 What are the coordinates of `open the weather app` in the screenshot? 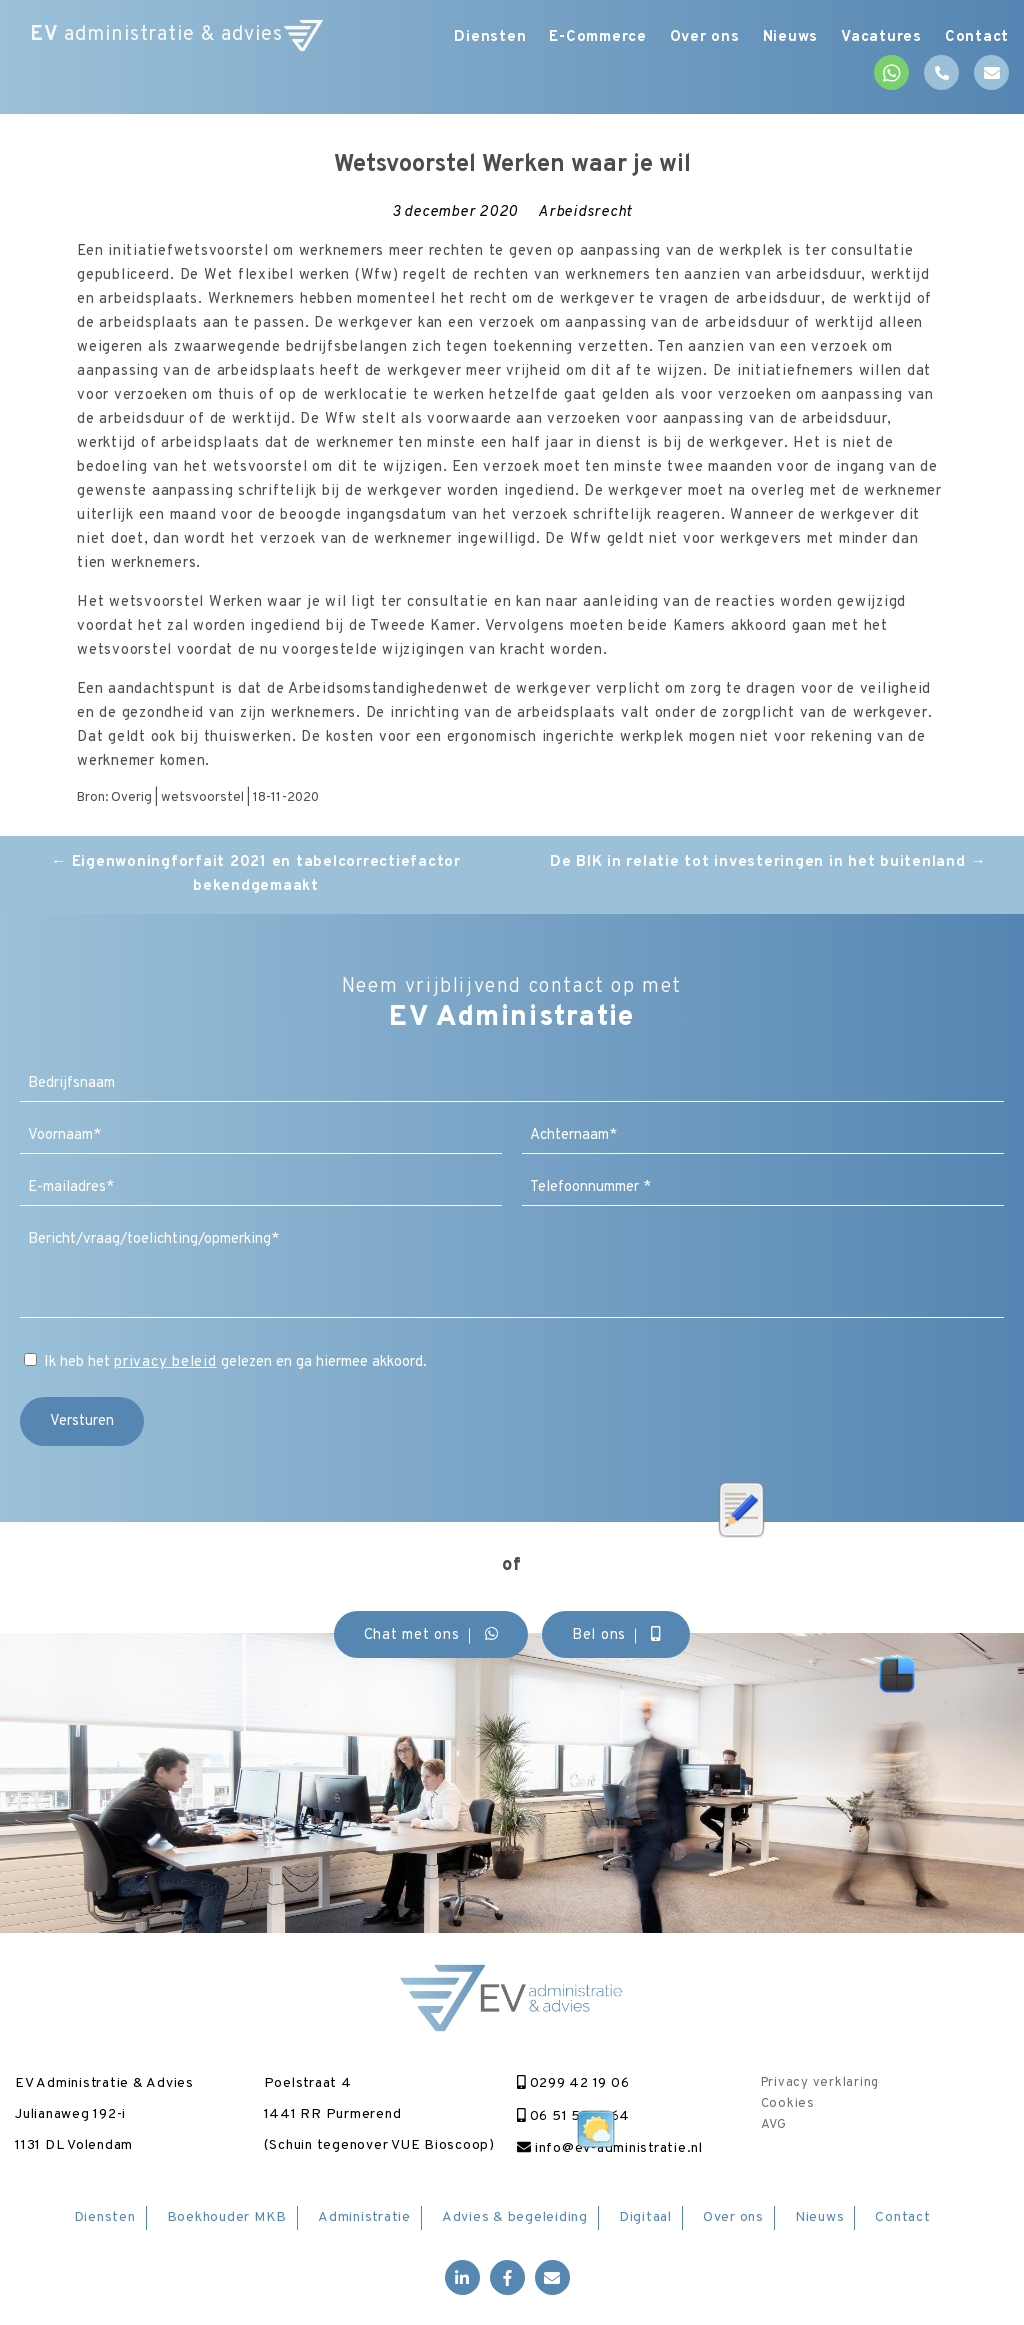 It's located at (596, 2129).